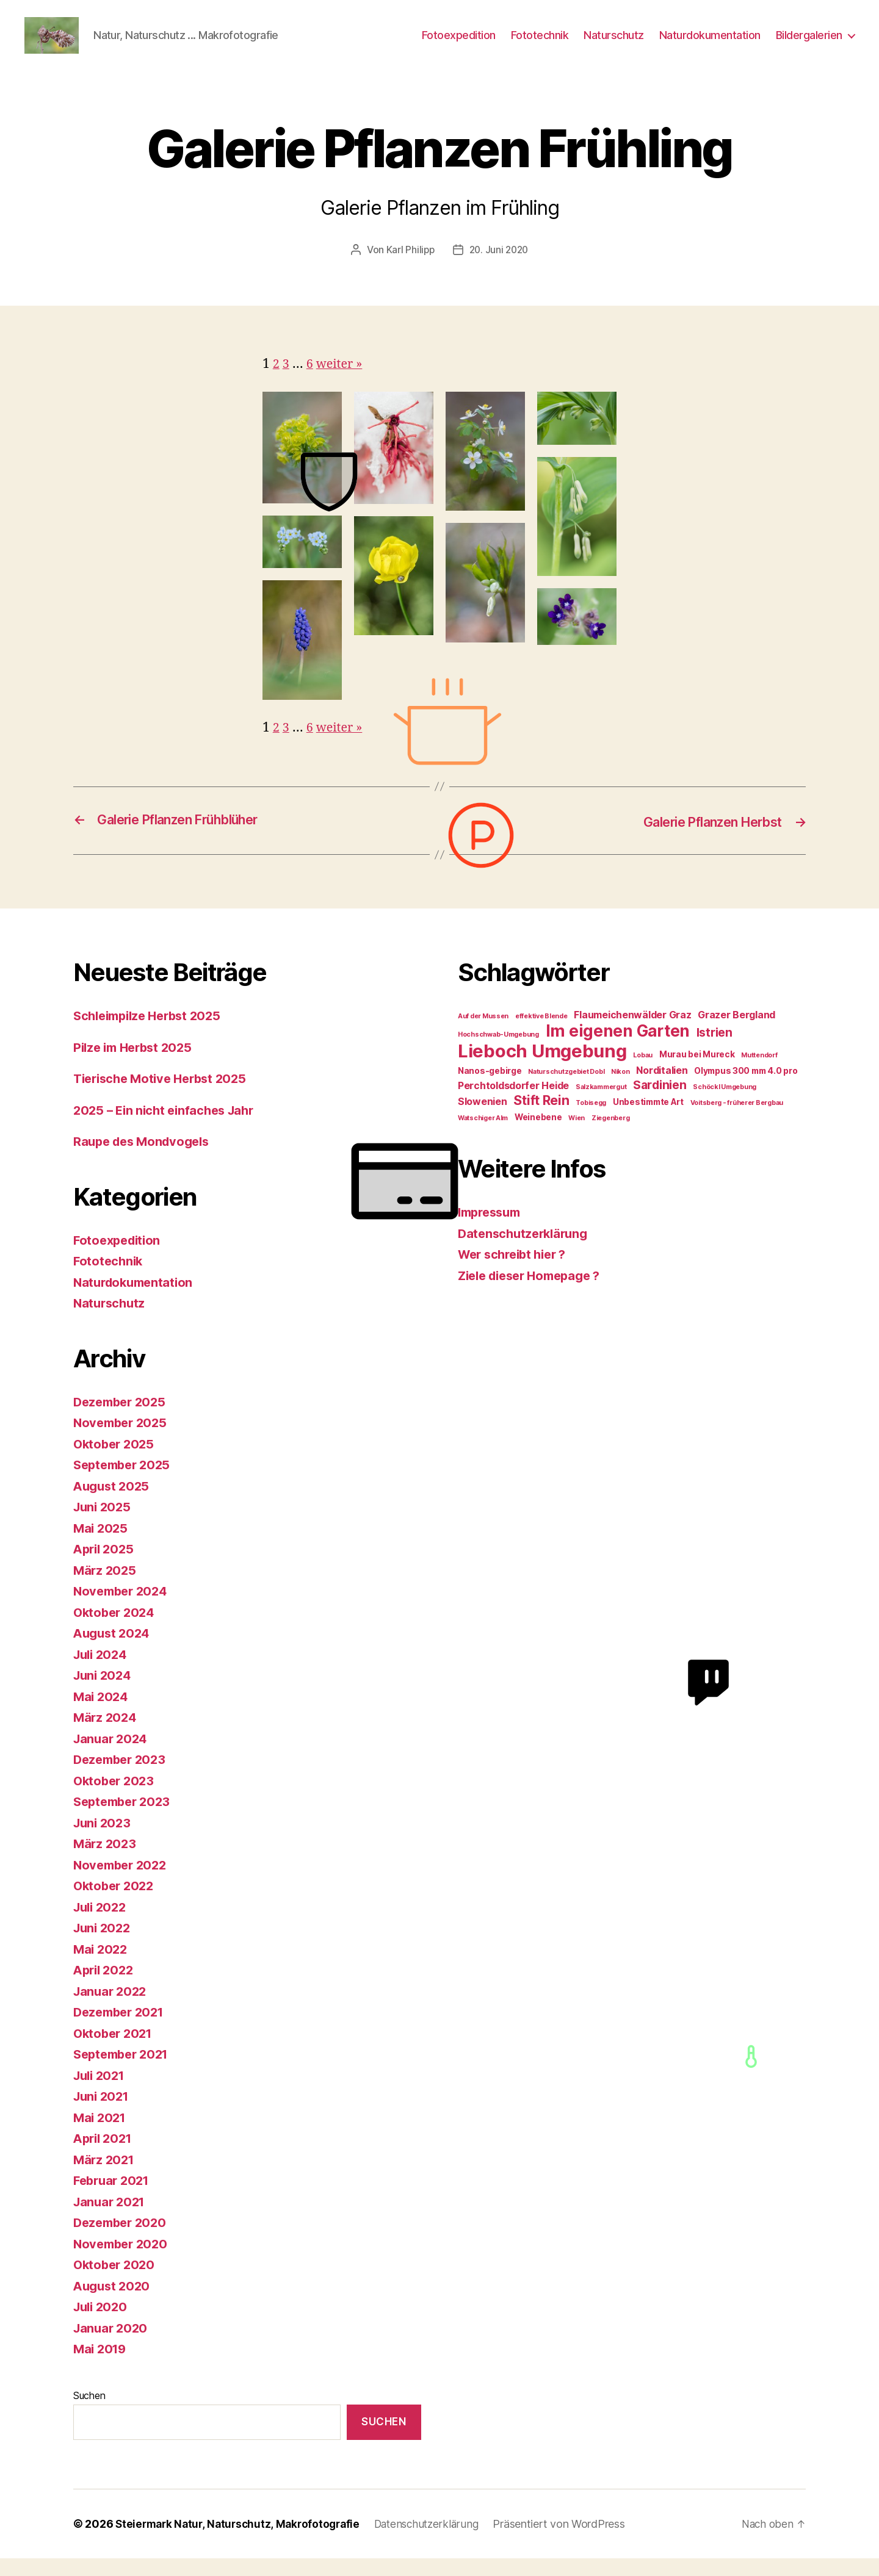  Describe the element at coordinates (405, 1181) in the screenshot. I see `manage payment methods` at that location.